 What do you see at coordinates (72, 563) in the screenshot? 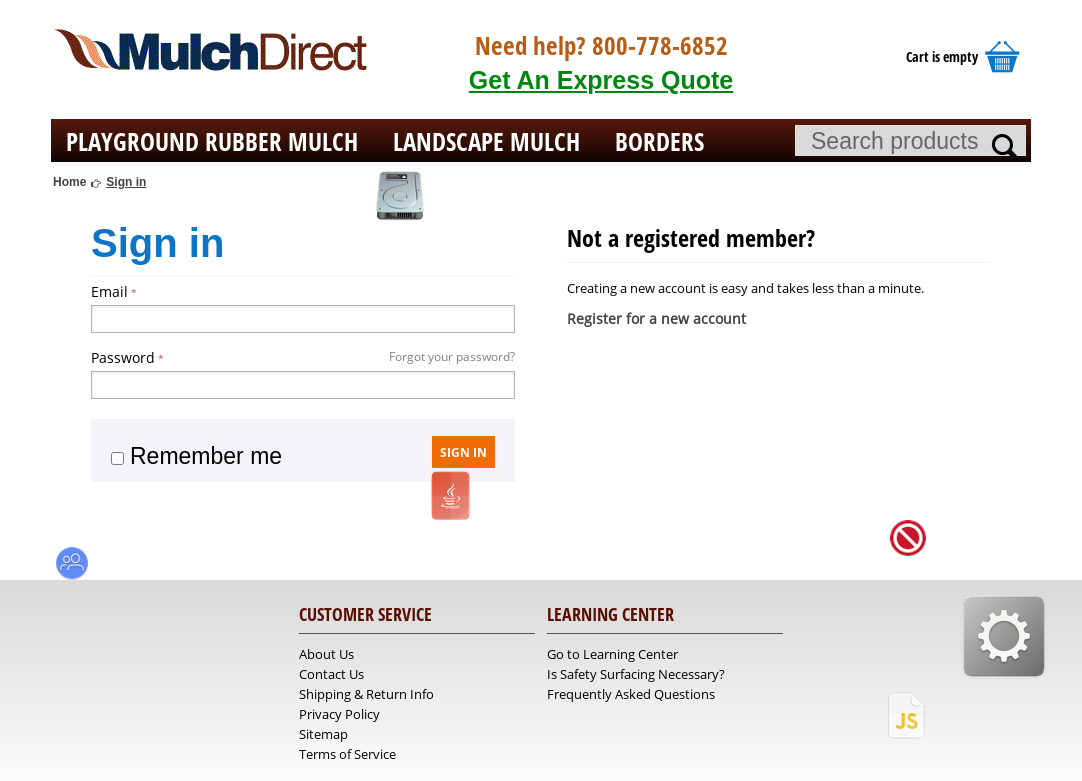
I see `access user account and personal settings` at bounding box center [72, 563].